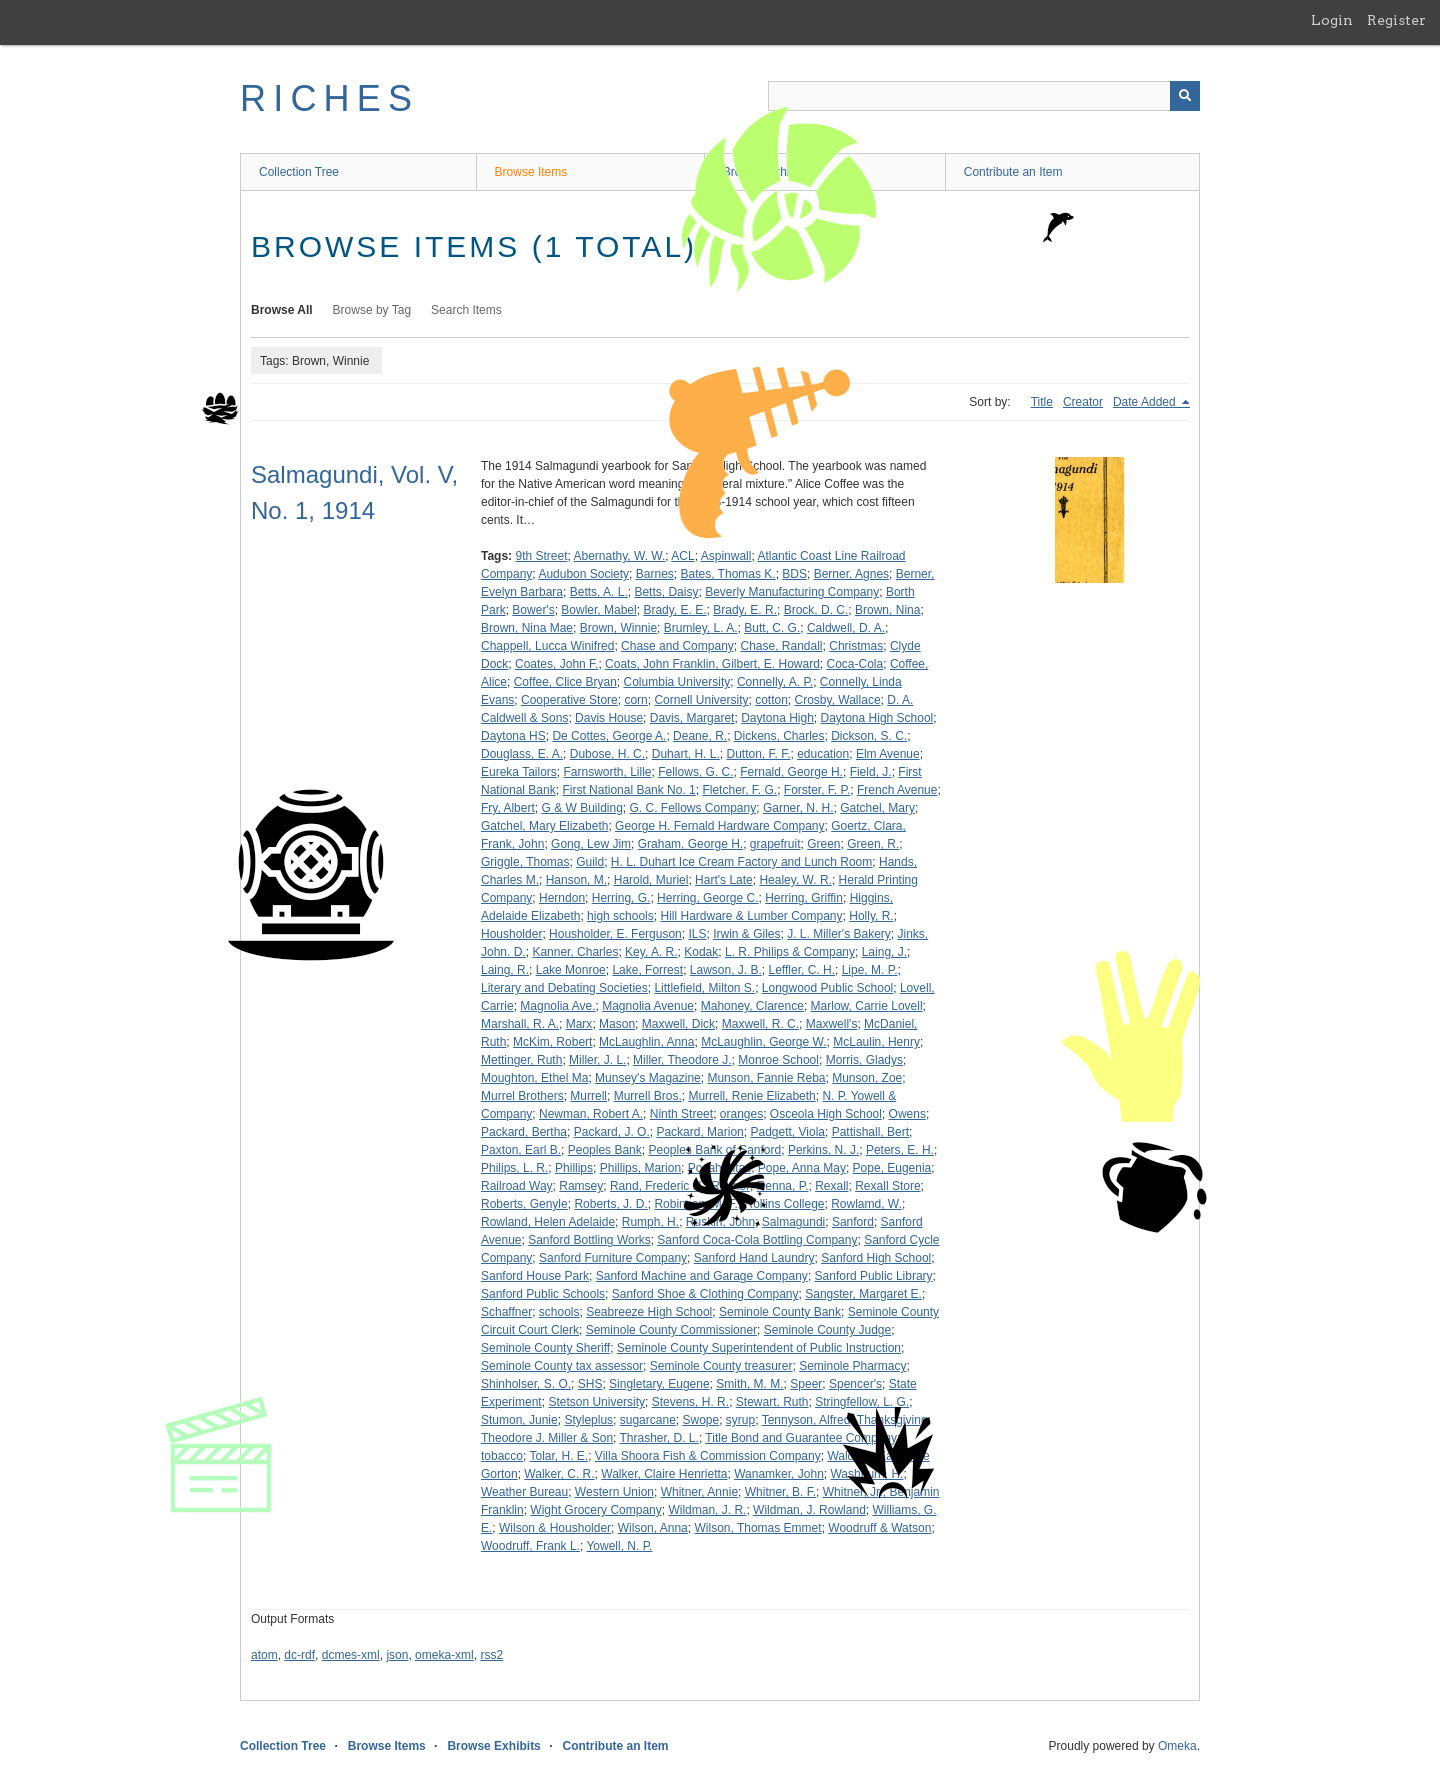 The height and width of the screenshot is (1773, 1440). What do you see at coordinates (219, 406) in the screenshot?
I see `view your savings or nest egg funds` at bounding box center [219, 406].